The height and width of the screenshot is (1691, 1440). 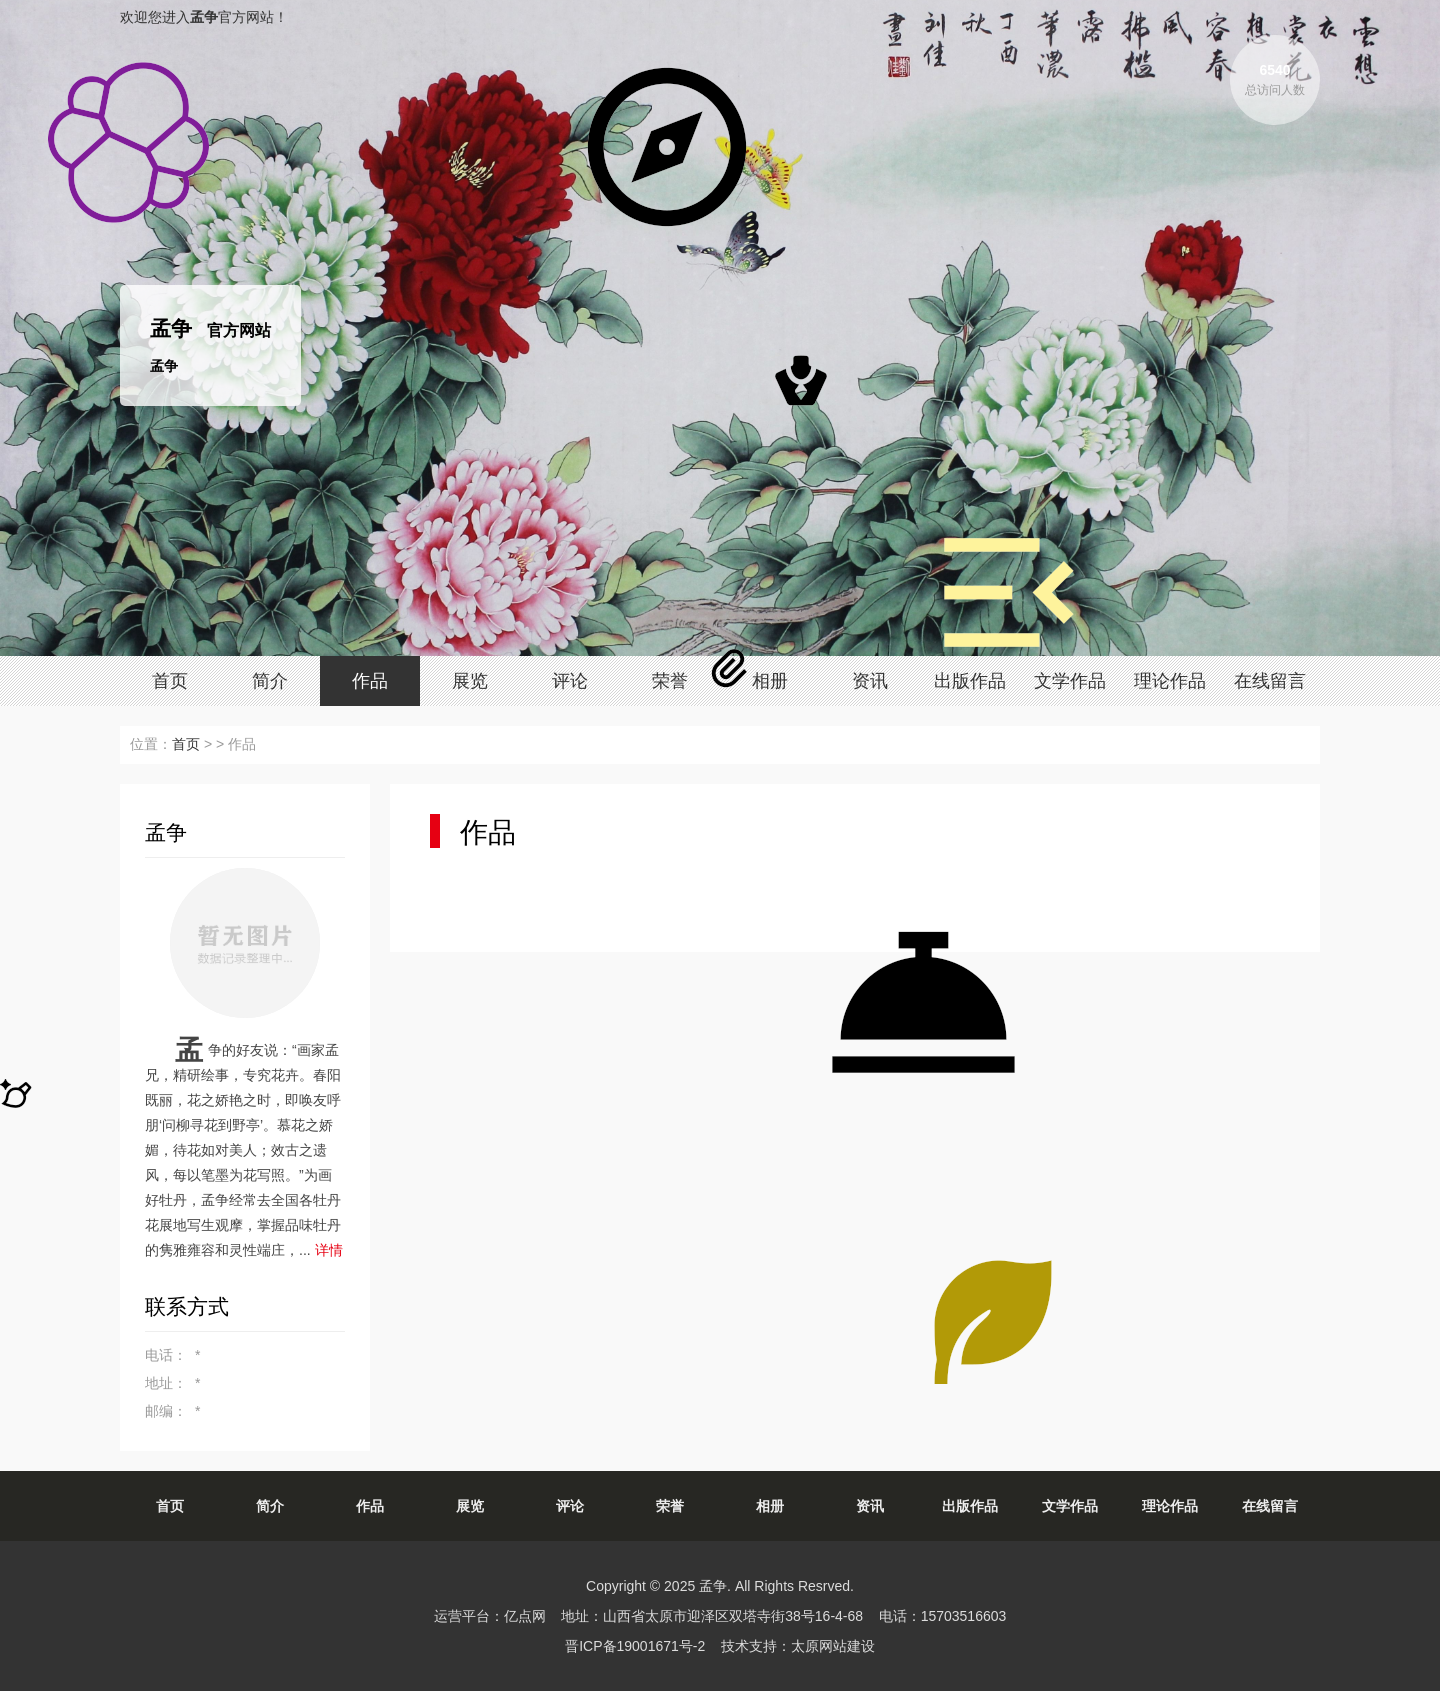 I want to click on attach a file to your message, so click(x=730, y=669).